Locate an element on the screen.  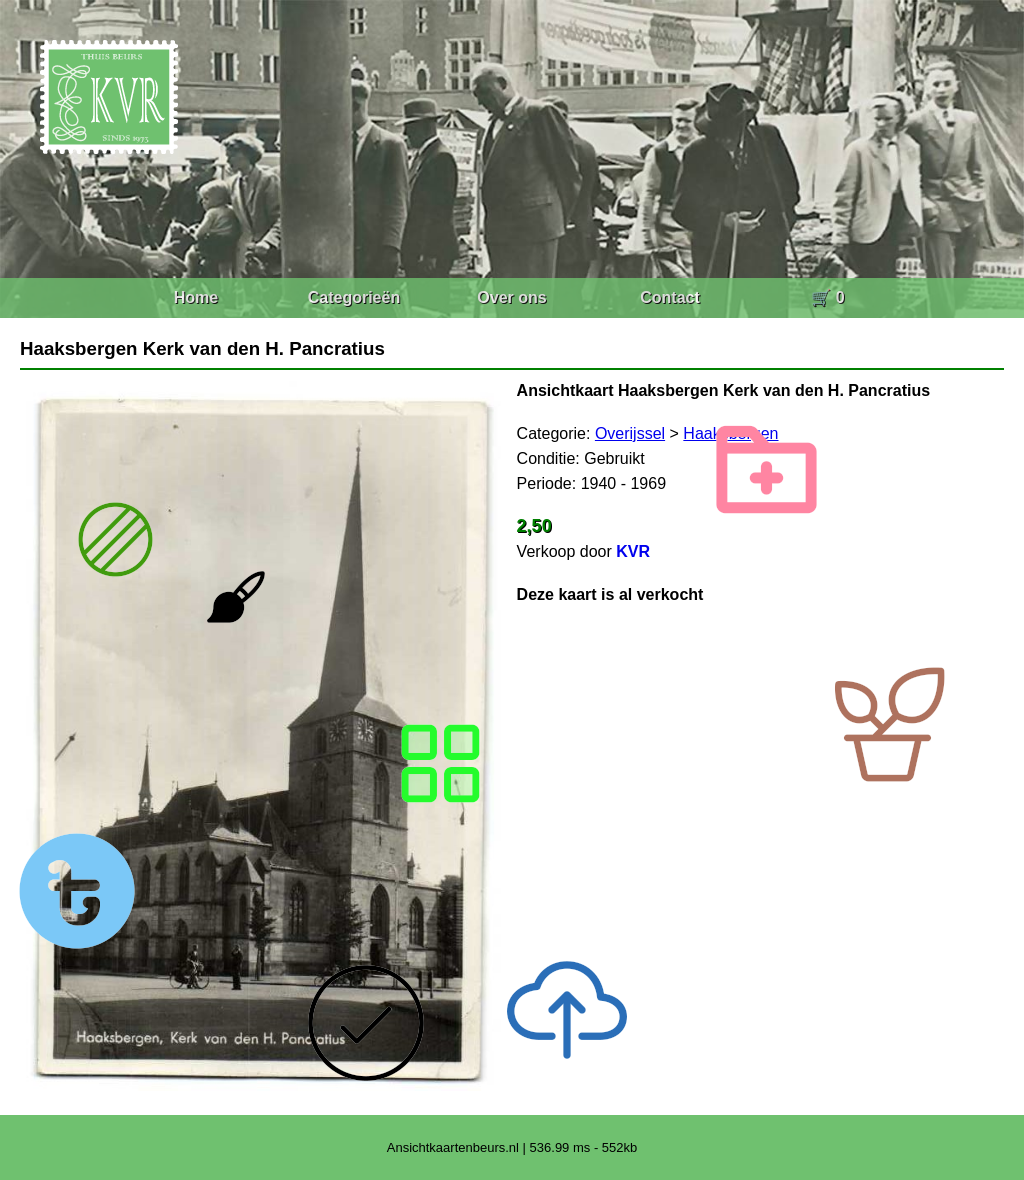
create a new folder is located at coordinates (766, 470).